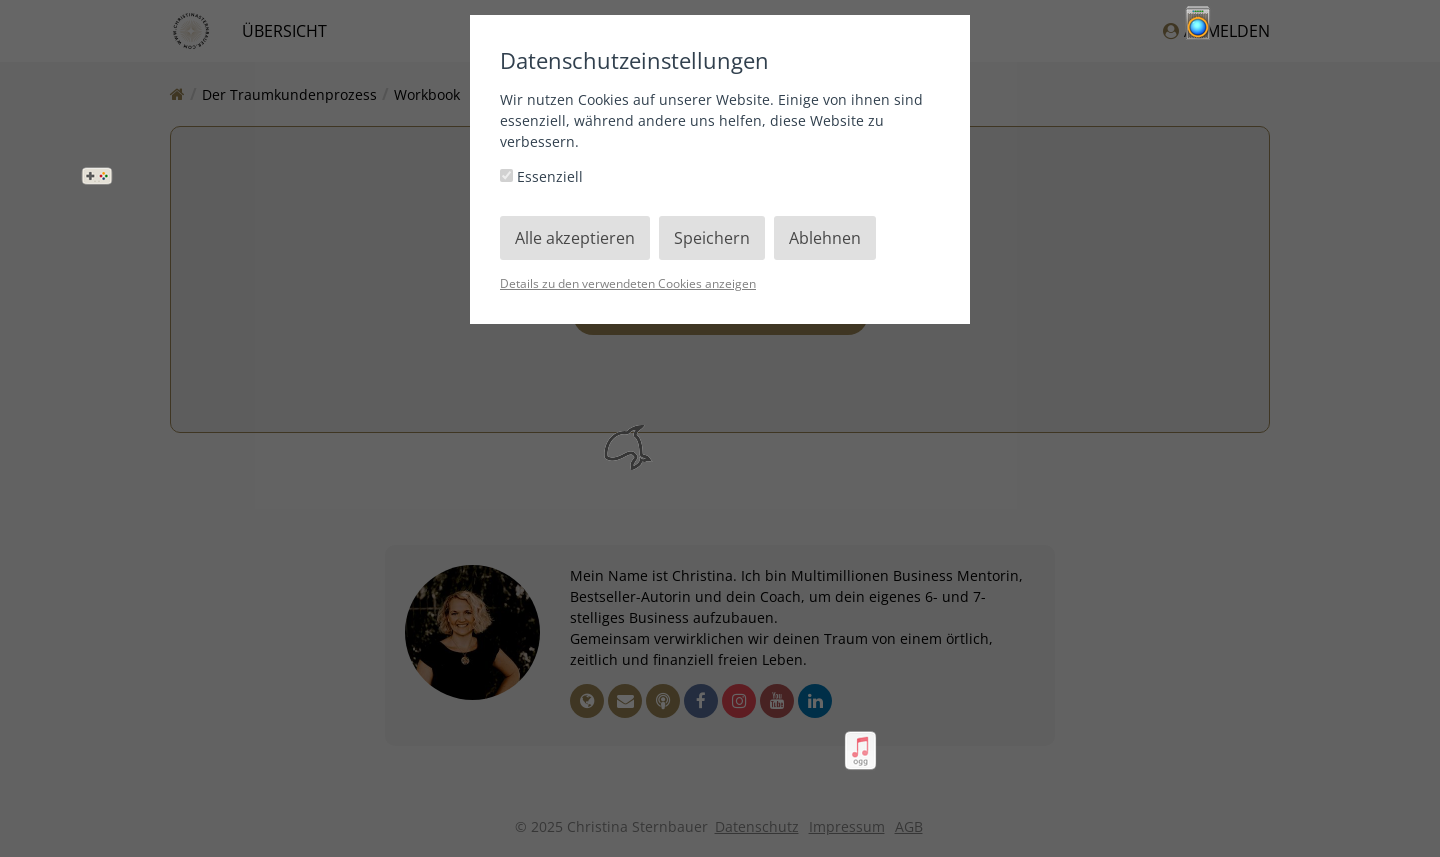  I want to click on an ogg vorbis audio file, so click(860, 750).